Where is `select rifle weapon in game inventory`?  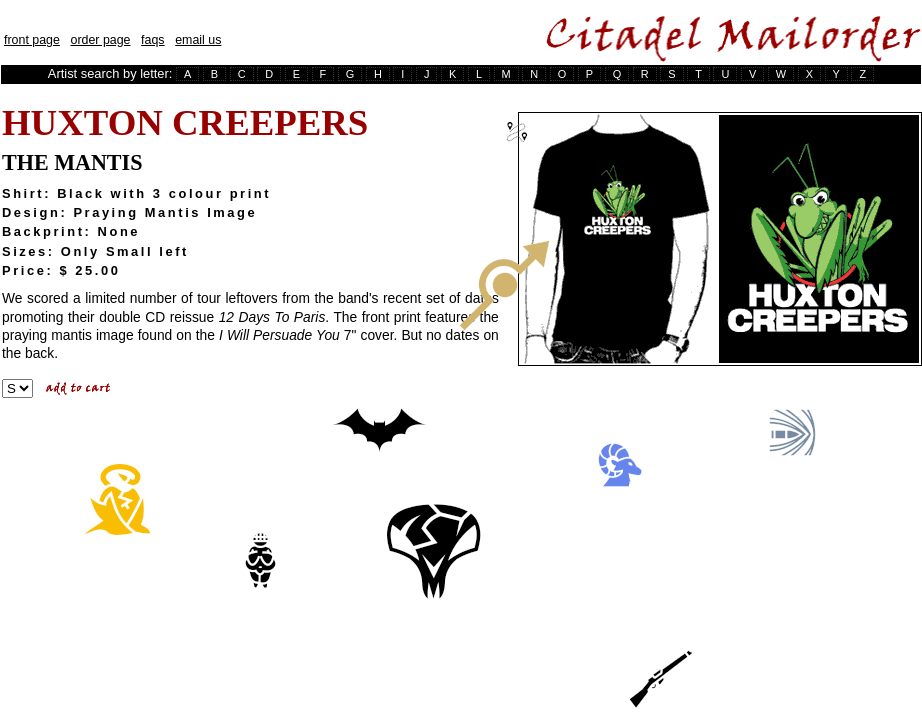
select rifle weapon in game inventory is located at coordinates (661, 679).